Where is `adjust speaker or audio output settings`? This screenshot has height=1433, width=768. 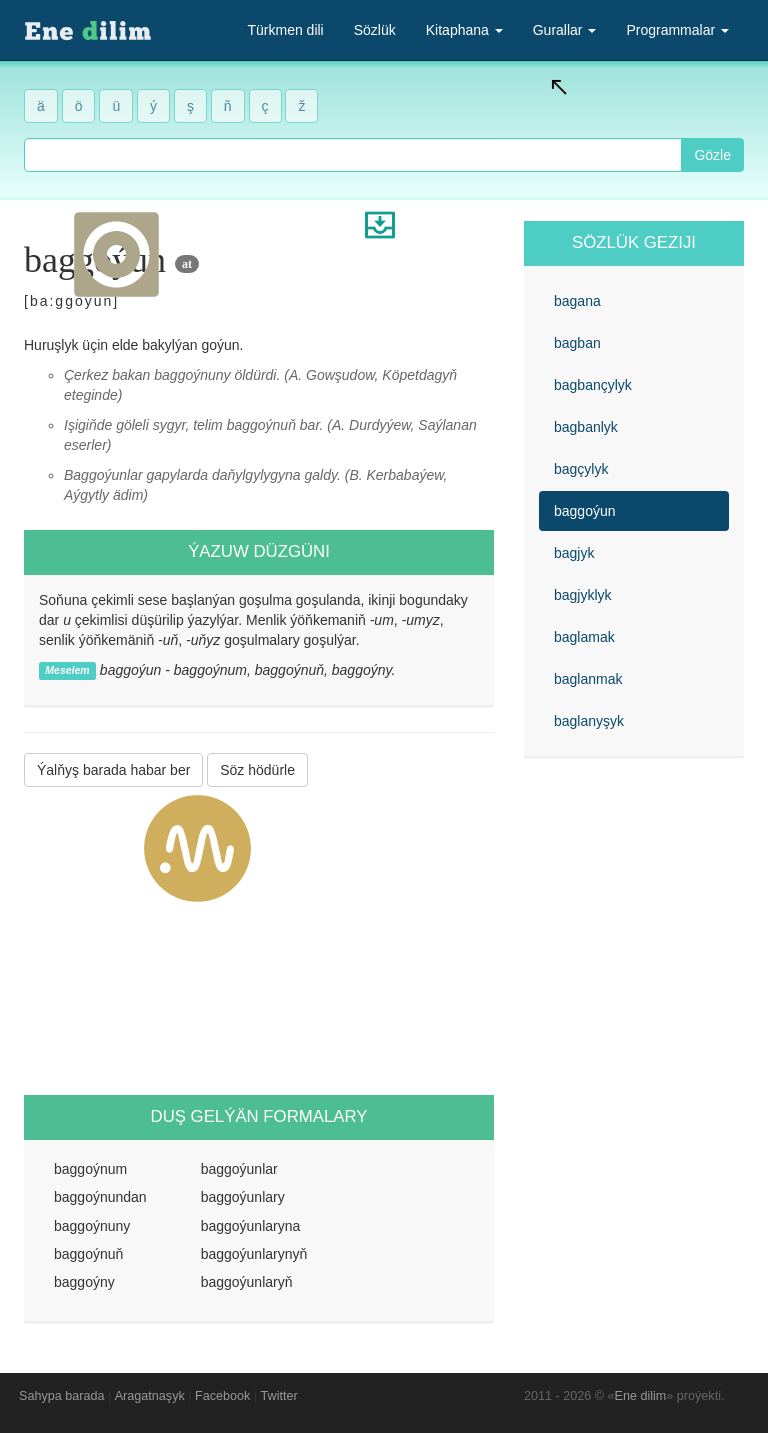
adjust speaker or audio output settings is located at coordinates (116, 254).